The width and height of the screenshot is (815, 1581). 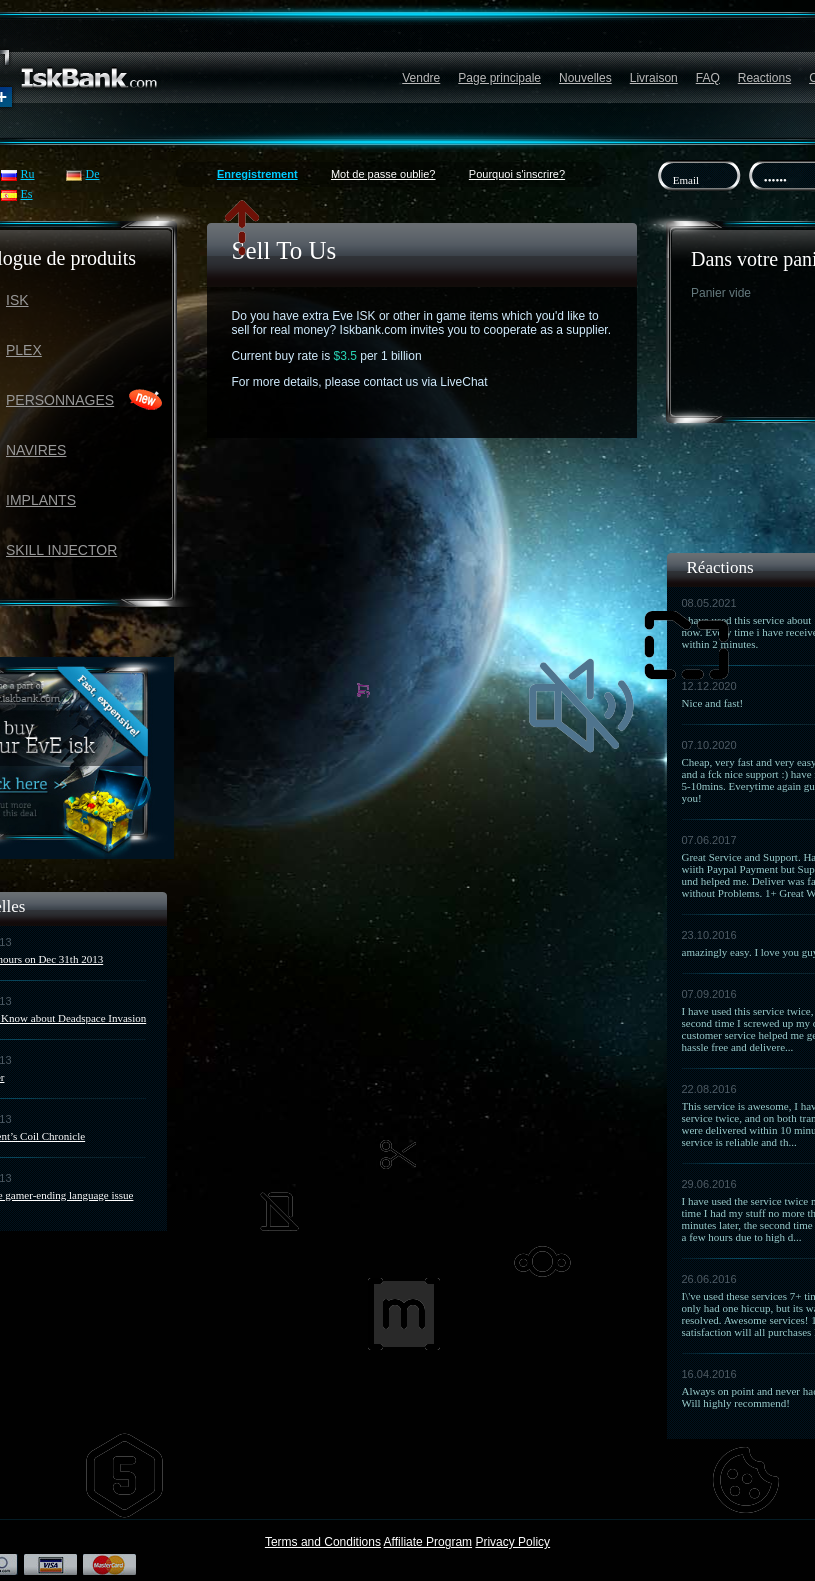 I want to click on upload in progress, so click(x=242, y=228).